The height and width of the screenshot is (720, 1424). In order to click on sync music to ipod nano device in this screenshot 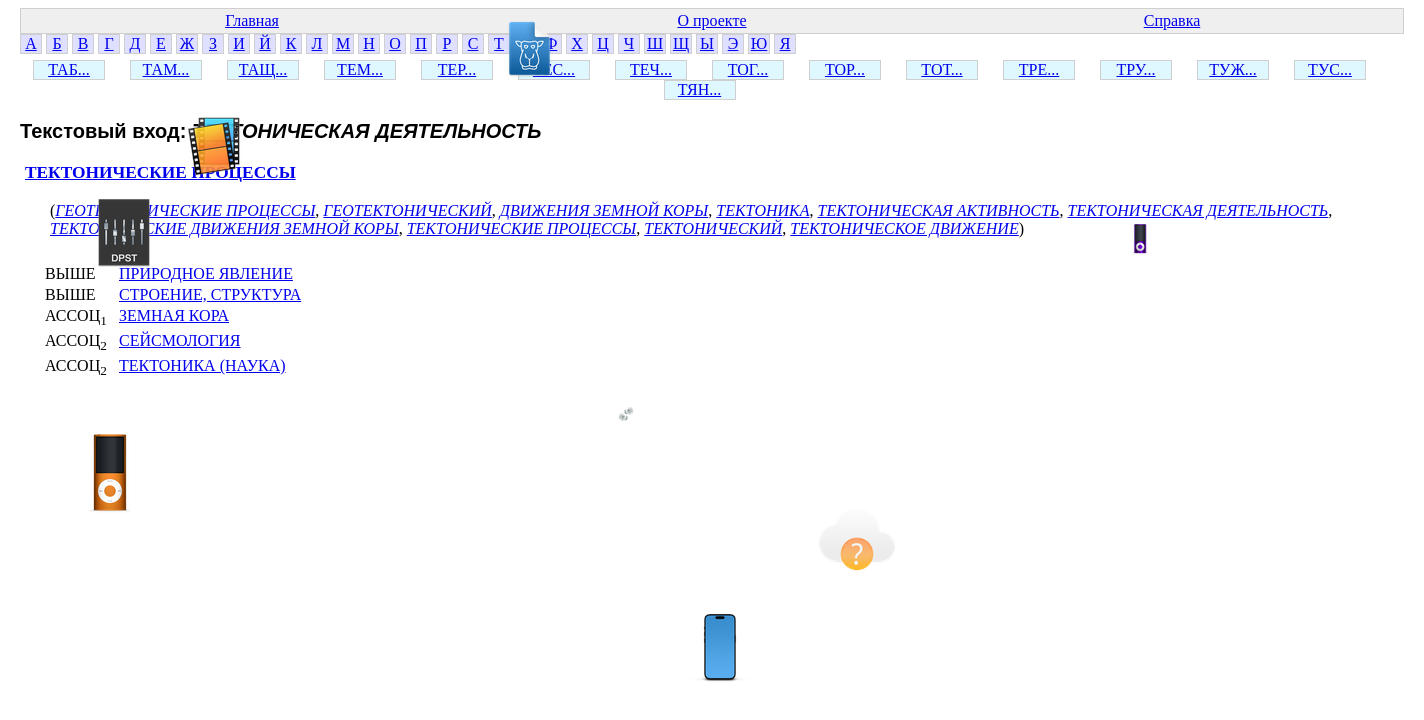, I will do `click(109, 473)`.